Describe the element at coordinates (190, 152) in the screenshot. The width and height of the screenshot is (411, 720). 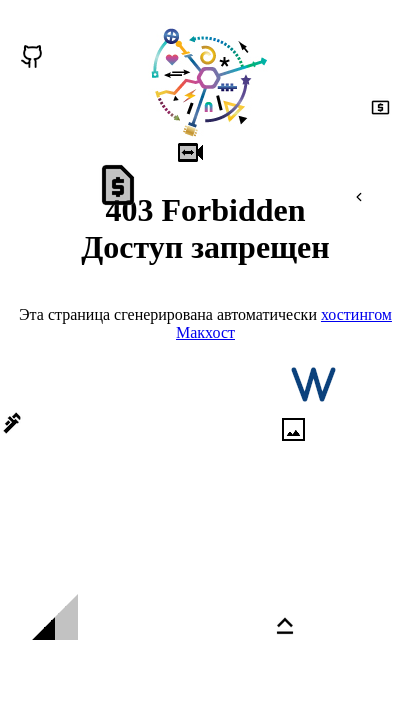
I see `switch between front and rear camera during video recording` at that location.